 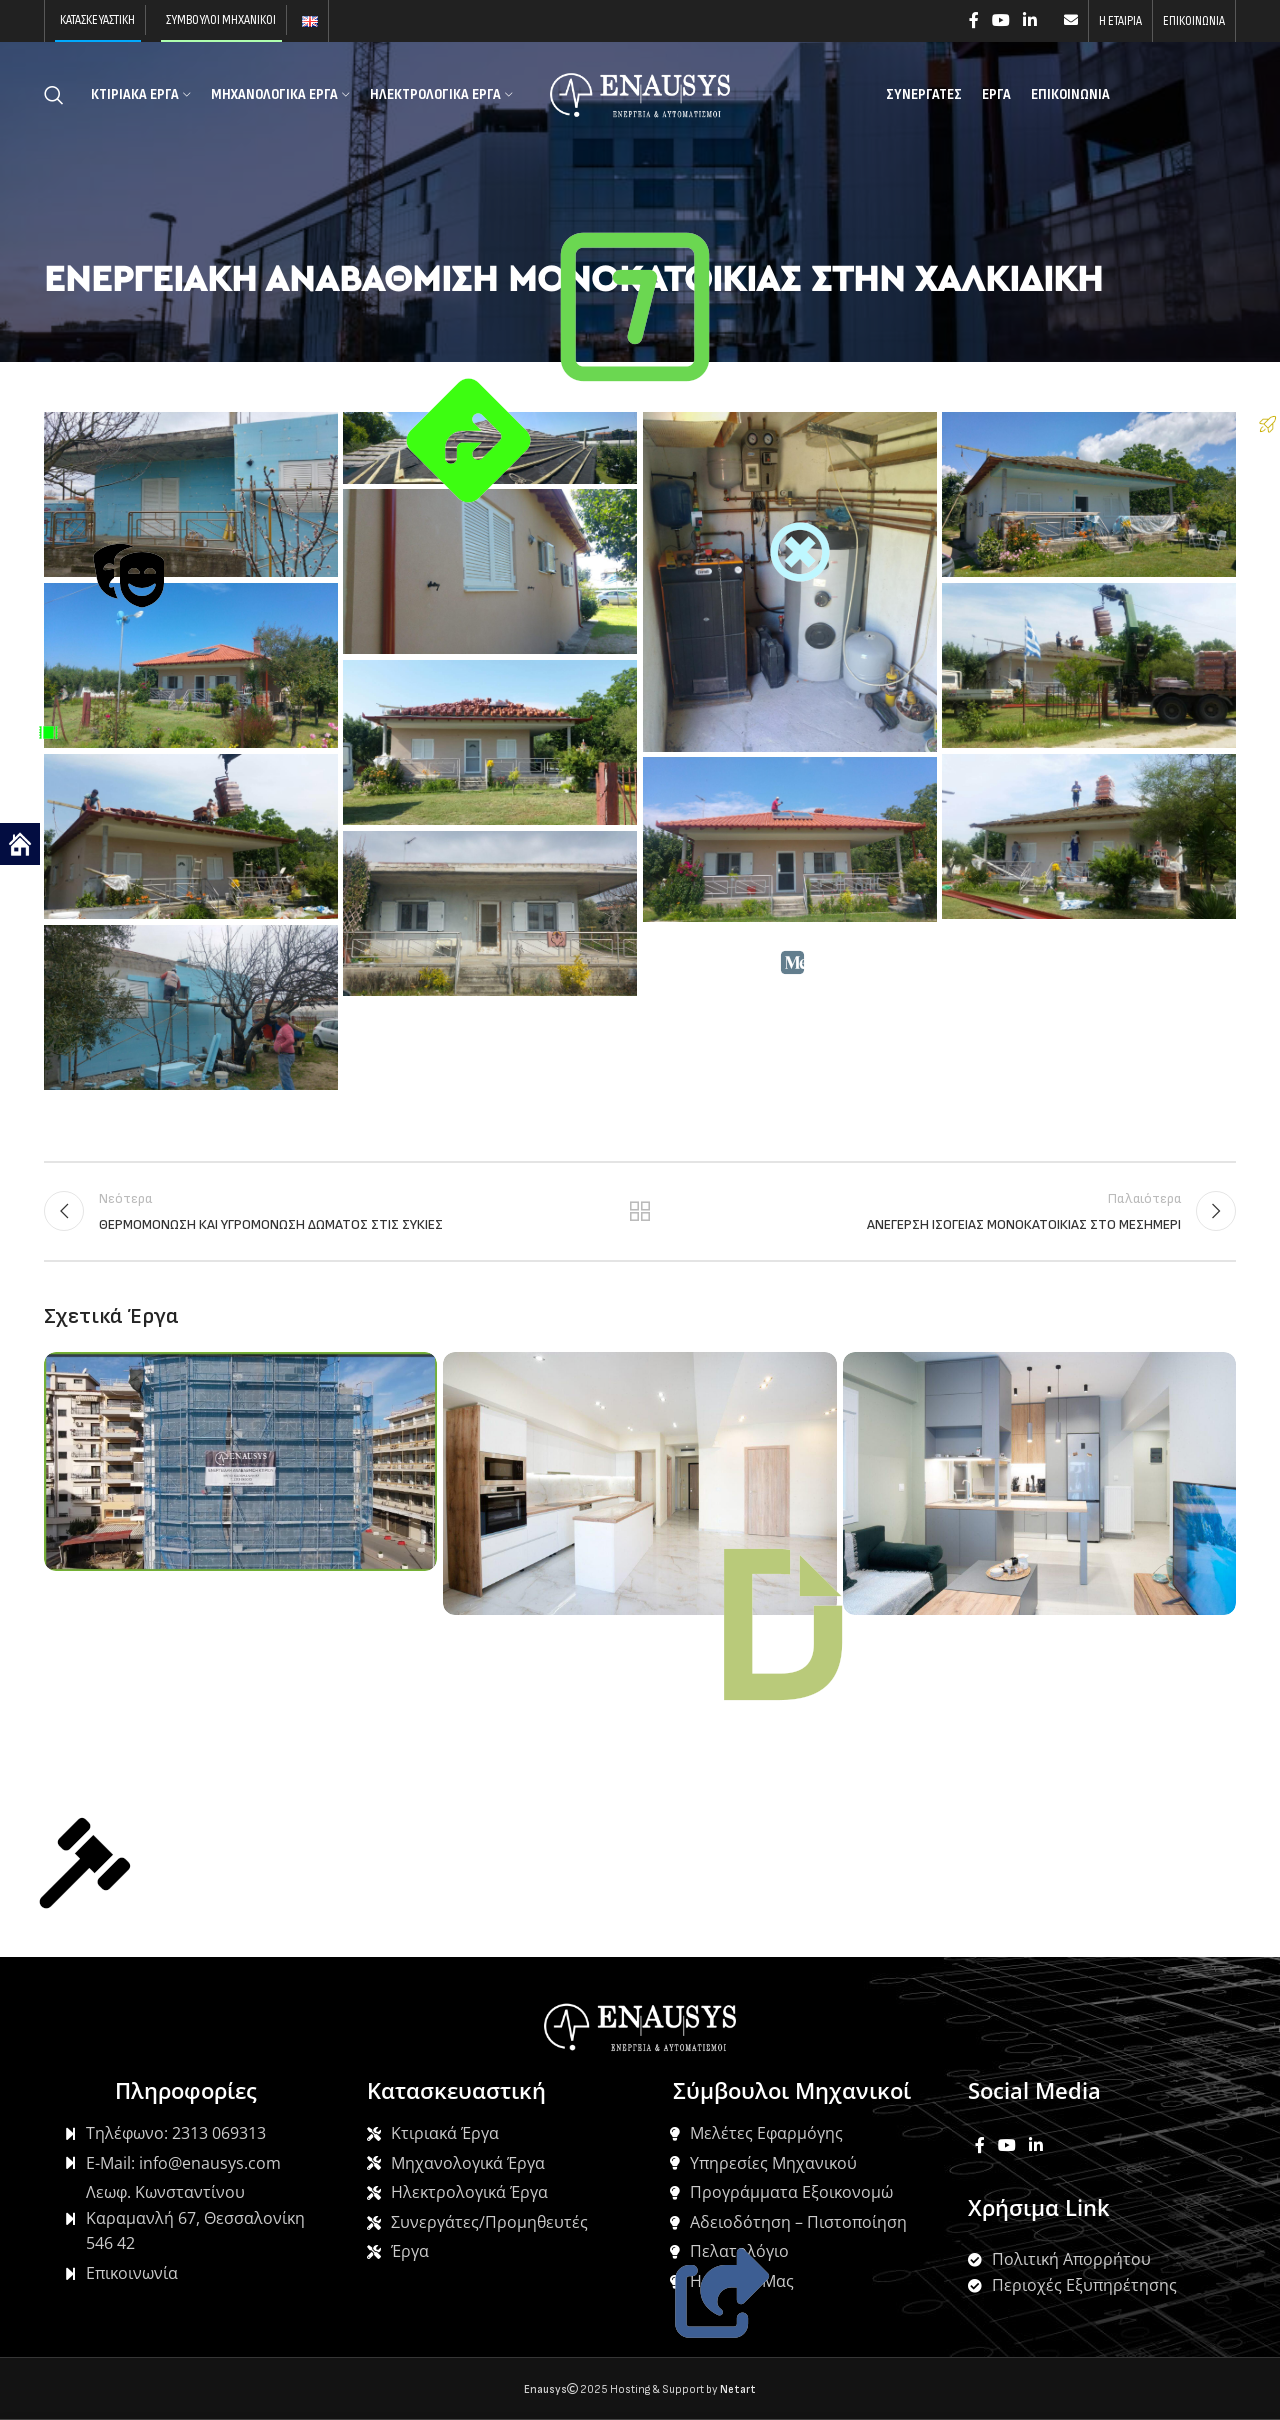 What do you see at coordinates (1268, 424) in the screenshot?
I see `launch or deploy a new project` at bounding box center [1268, 424].